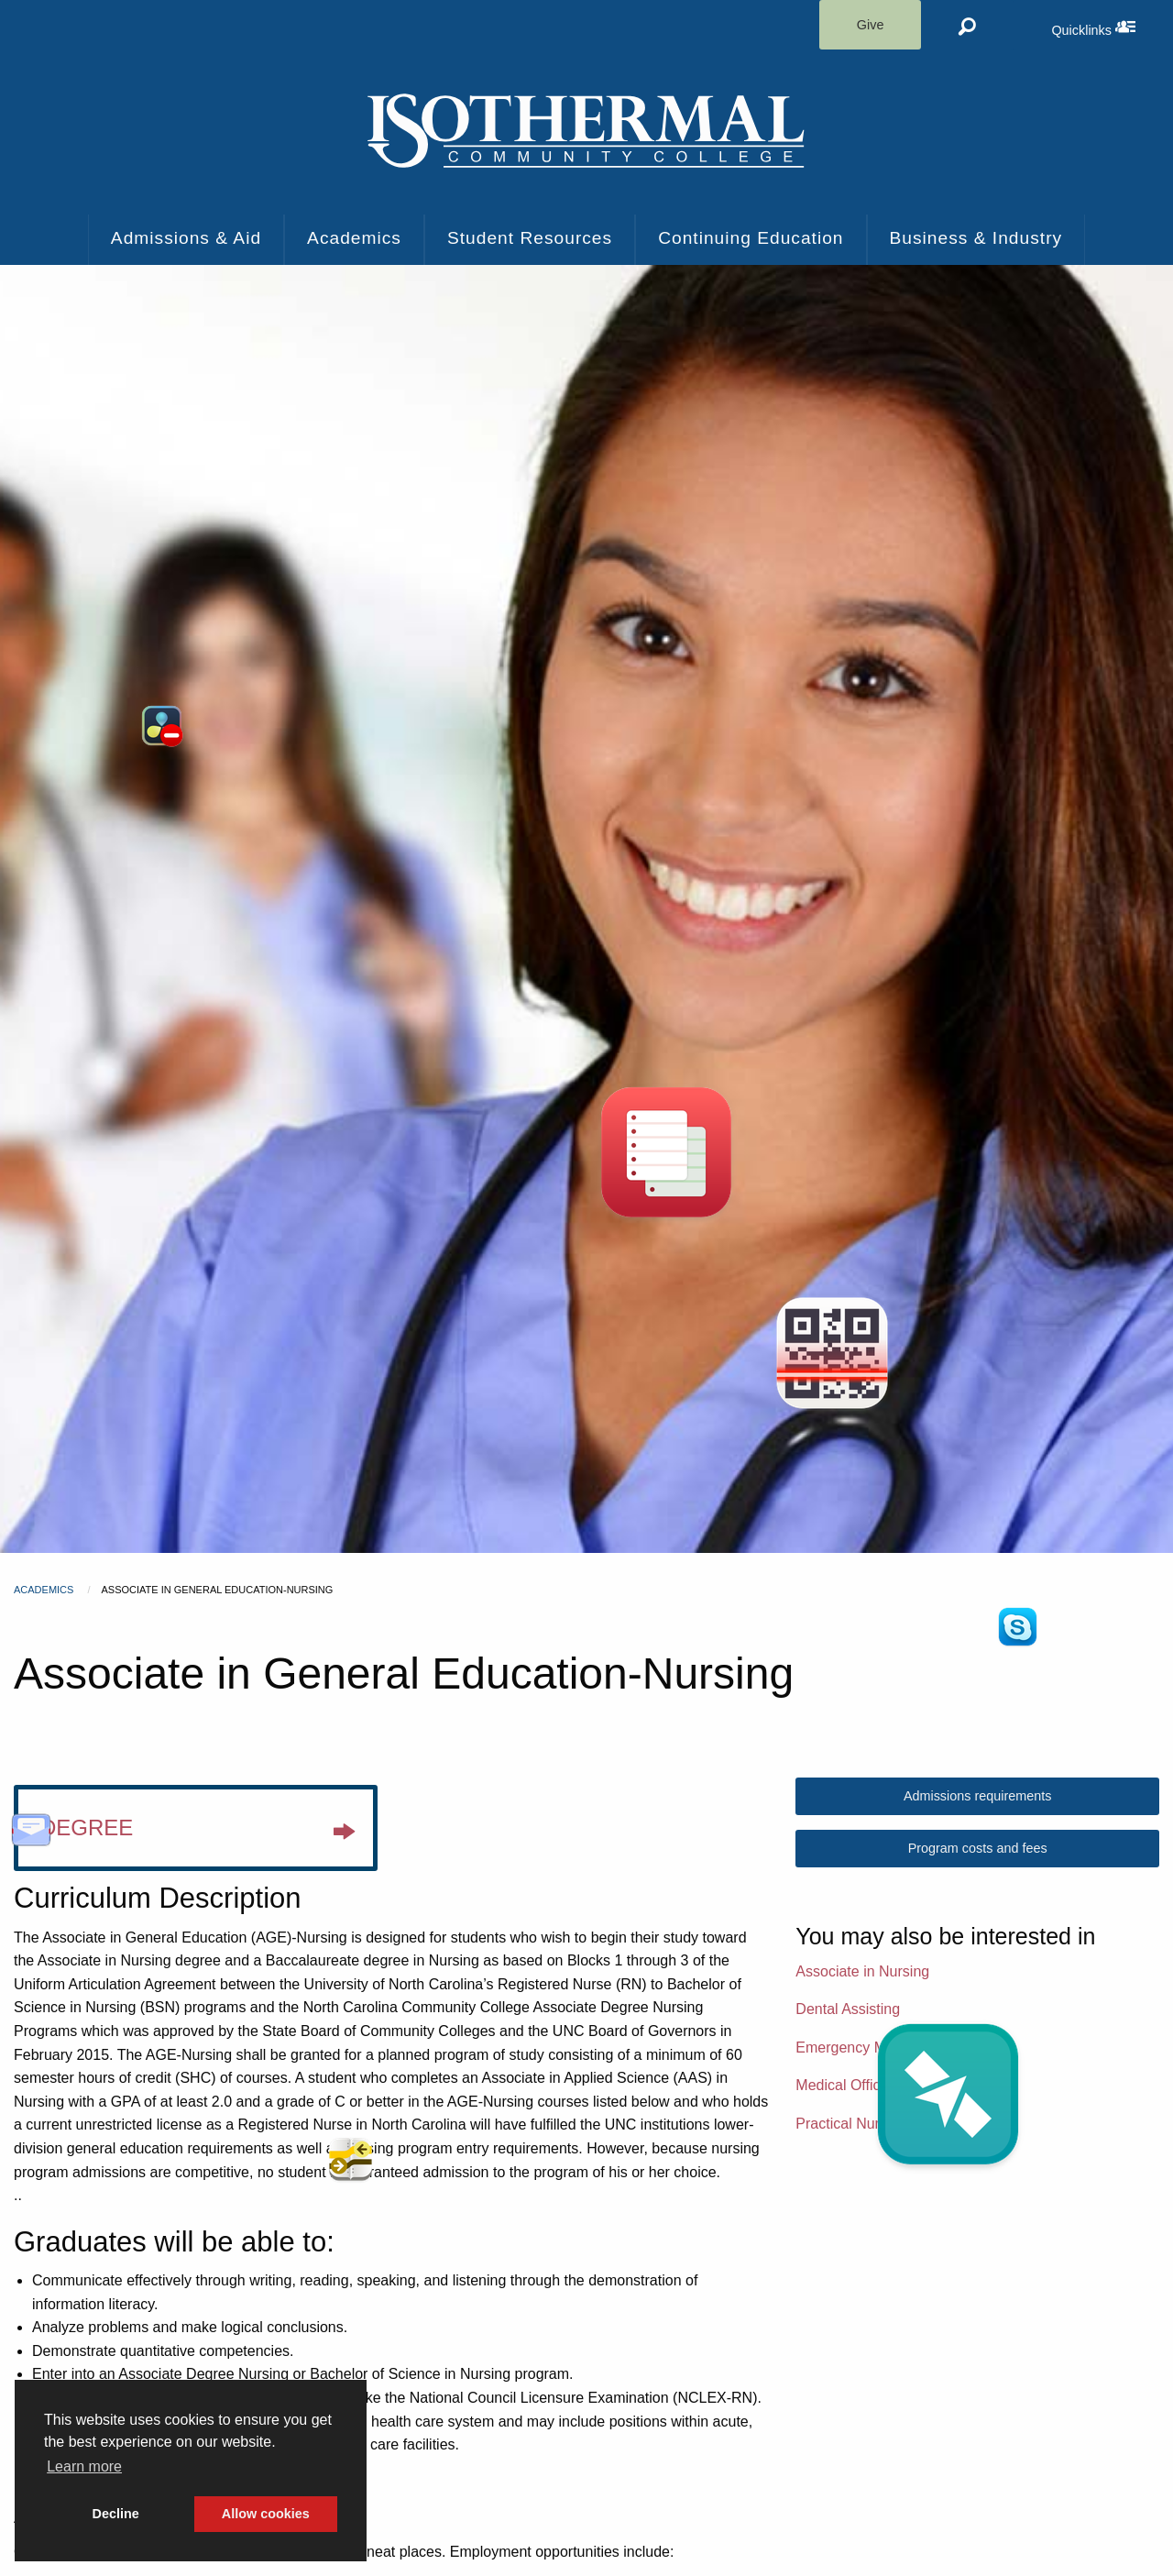  Describe the element at coordinates (832, 1353) in the screenshot. I see `open QR code scanner app` at that location.